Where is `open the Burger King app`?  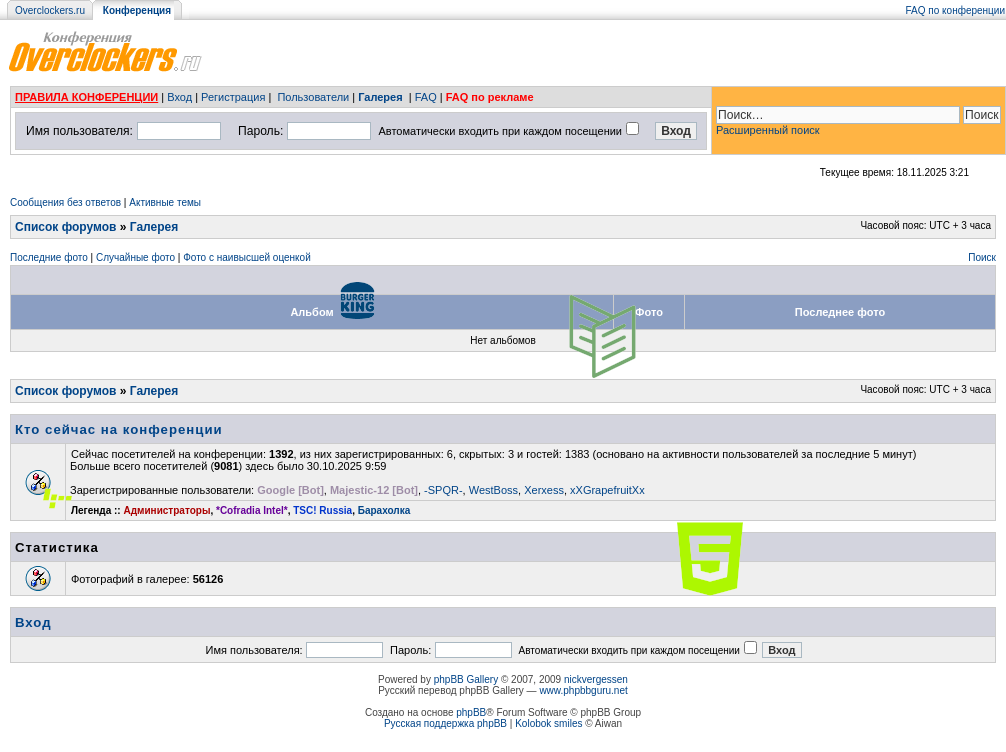
open the Burger King app is located at coordinates (357, 300).